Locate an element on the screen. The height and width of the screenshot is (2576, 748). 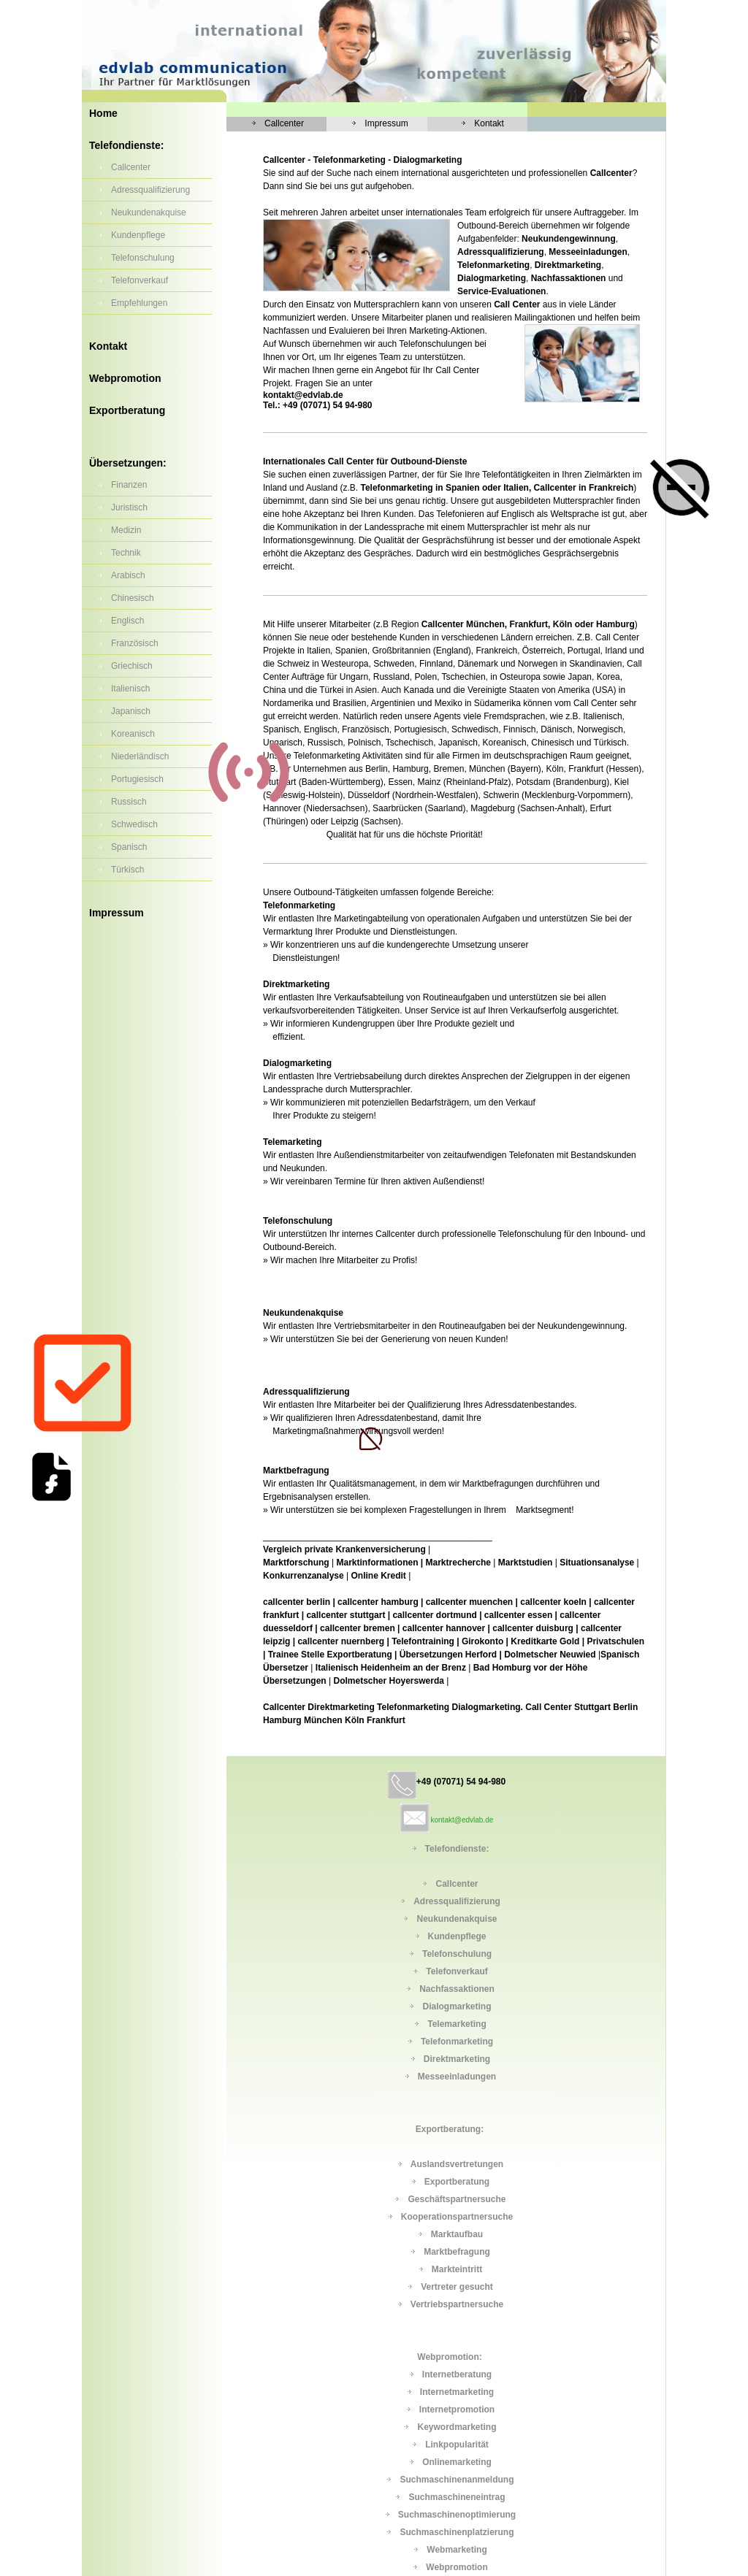
disable do not disturb mode is located at coordinates (681, 487).